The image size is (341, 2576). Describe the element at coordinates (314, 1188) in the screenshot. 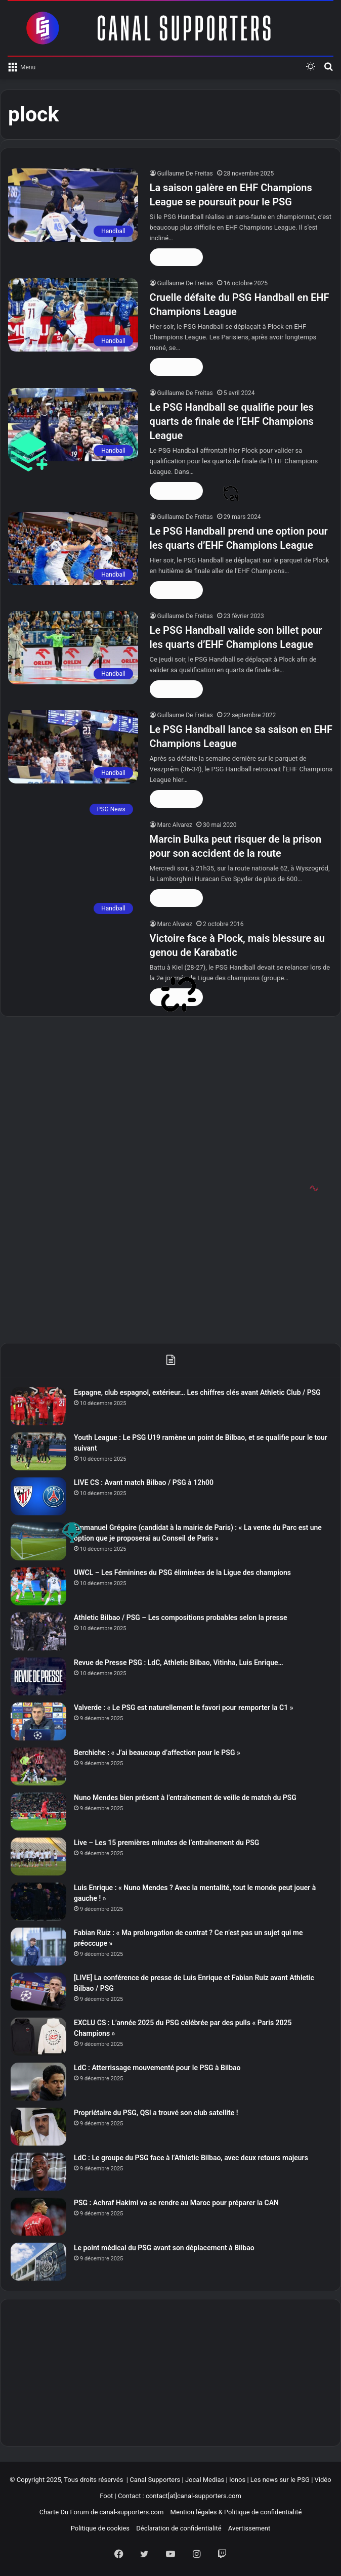

I see `audio or sound wave visualization` at that location.